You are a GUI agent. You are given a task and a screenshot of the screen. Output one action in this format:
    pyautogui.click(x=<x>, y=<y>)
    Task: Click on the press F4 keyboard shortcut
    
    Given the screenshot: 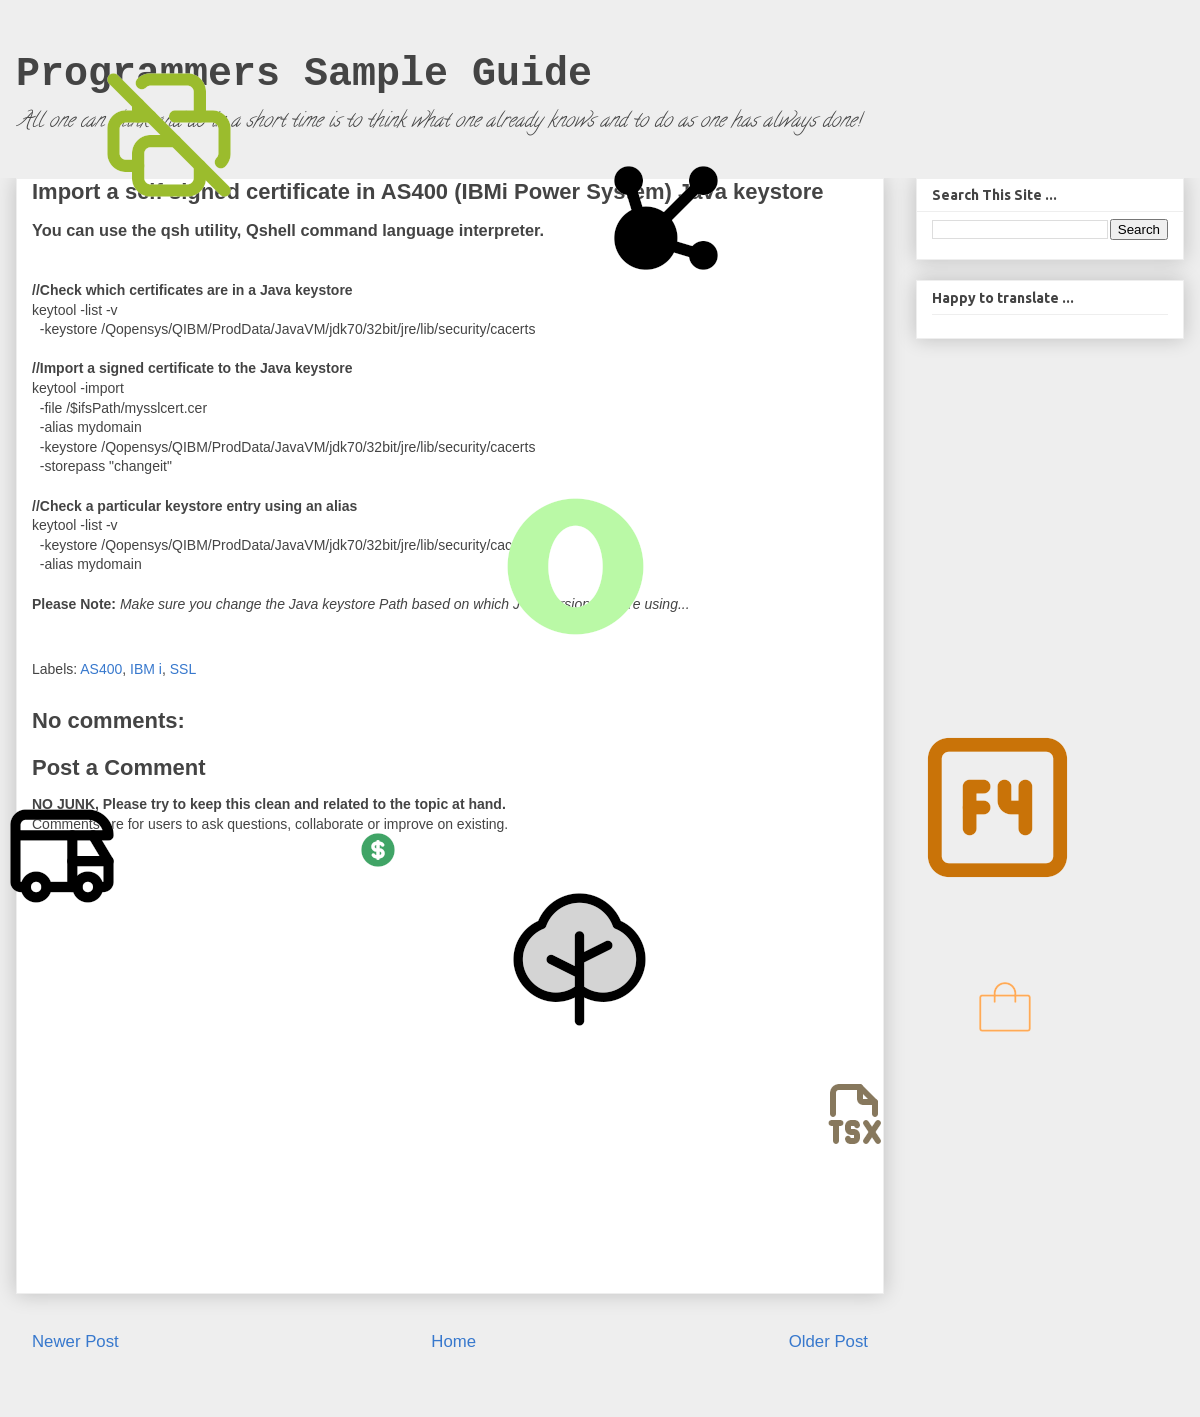 What is the action you would take?
    pyautogui.click(x=997, y=807)
    